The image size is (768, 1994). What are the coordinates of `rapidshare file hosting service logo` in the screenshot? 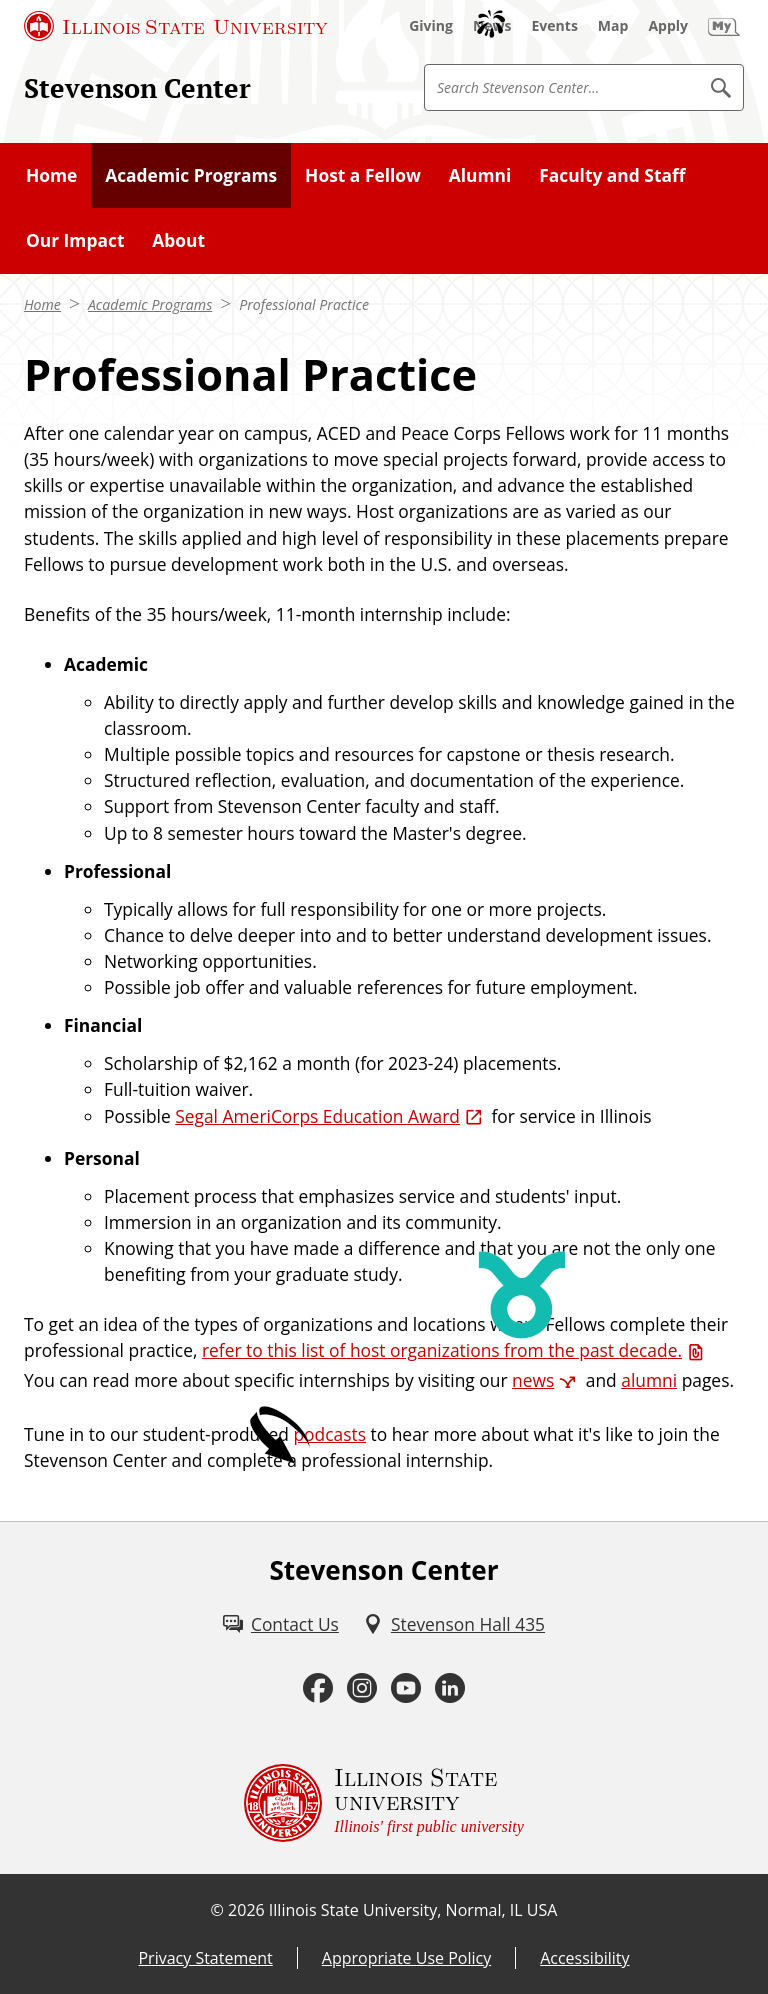 It's located at (279, 1435).